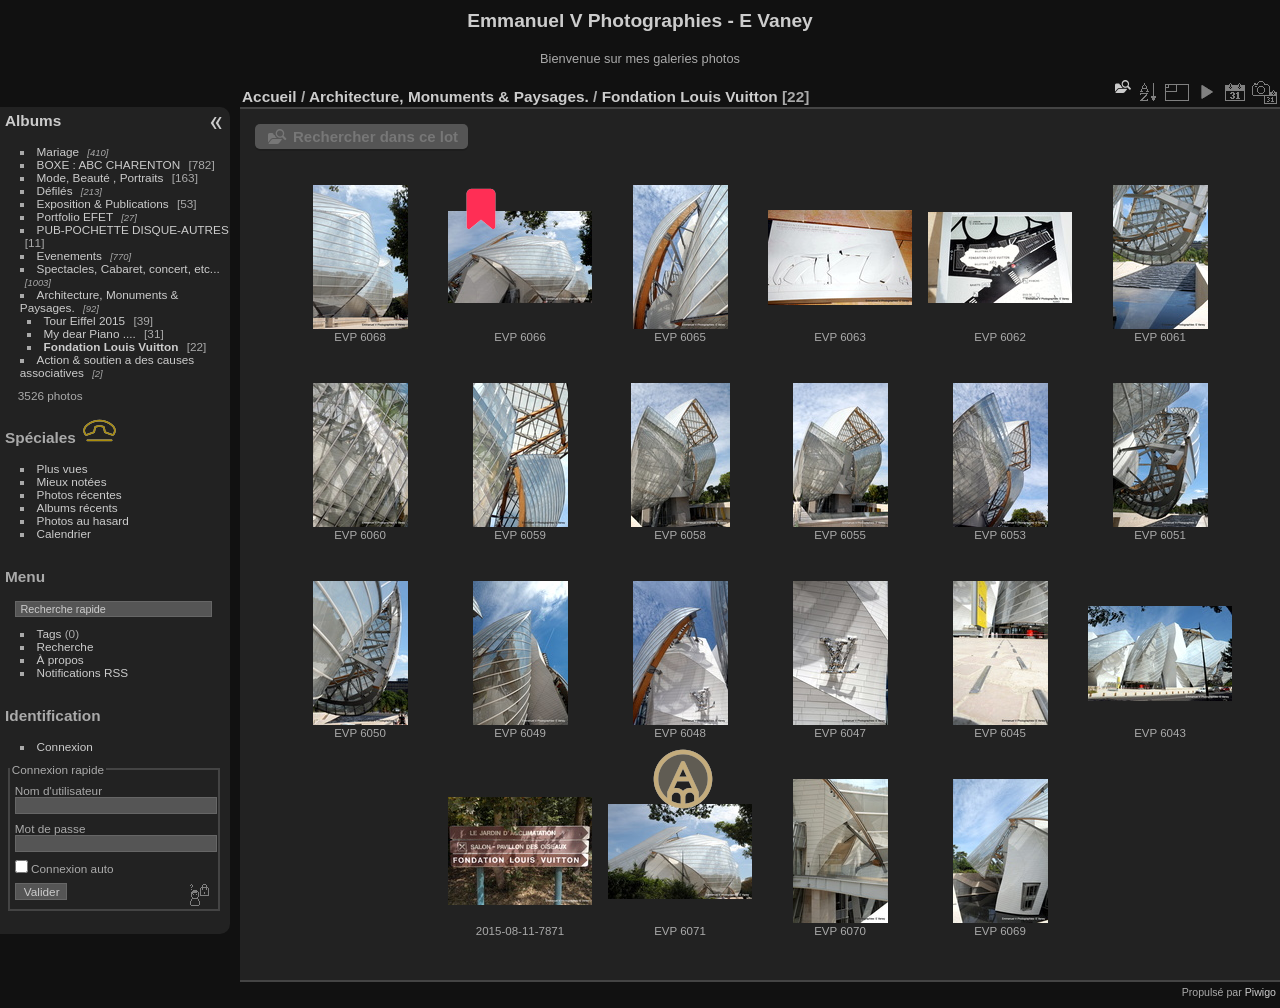 Image resolution: width=1280 pixels, height=1008 pixels. Describe the element at coordinates (99, 430) in the screenshot. I see `end or hang up a call` at that location.